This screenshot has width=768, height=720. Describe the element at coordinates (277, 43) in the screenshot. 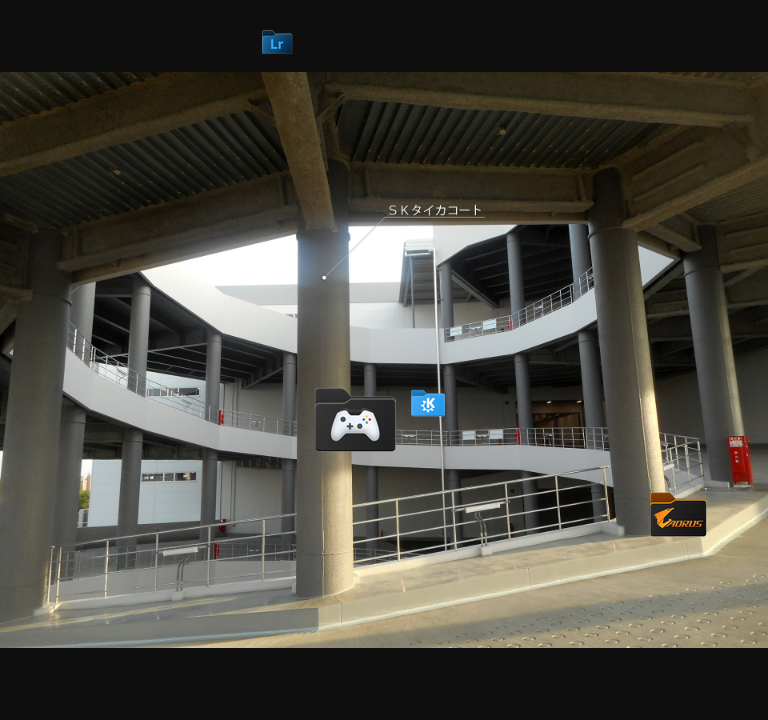

I see `open Adobe Lightroom project folder` at that location.